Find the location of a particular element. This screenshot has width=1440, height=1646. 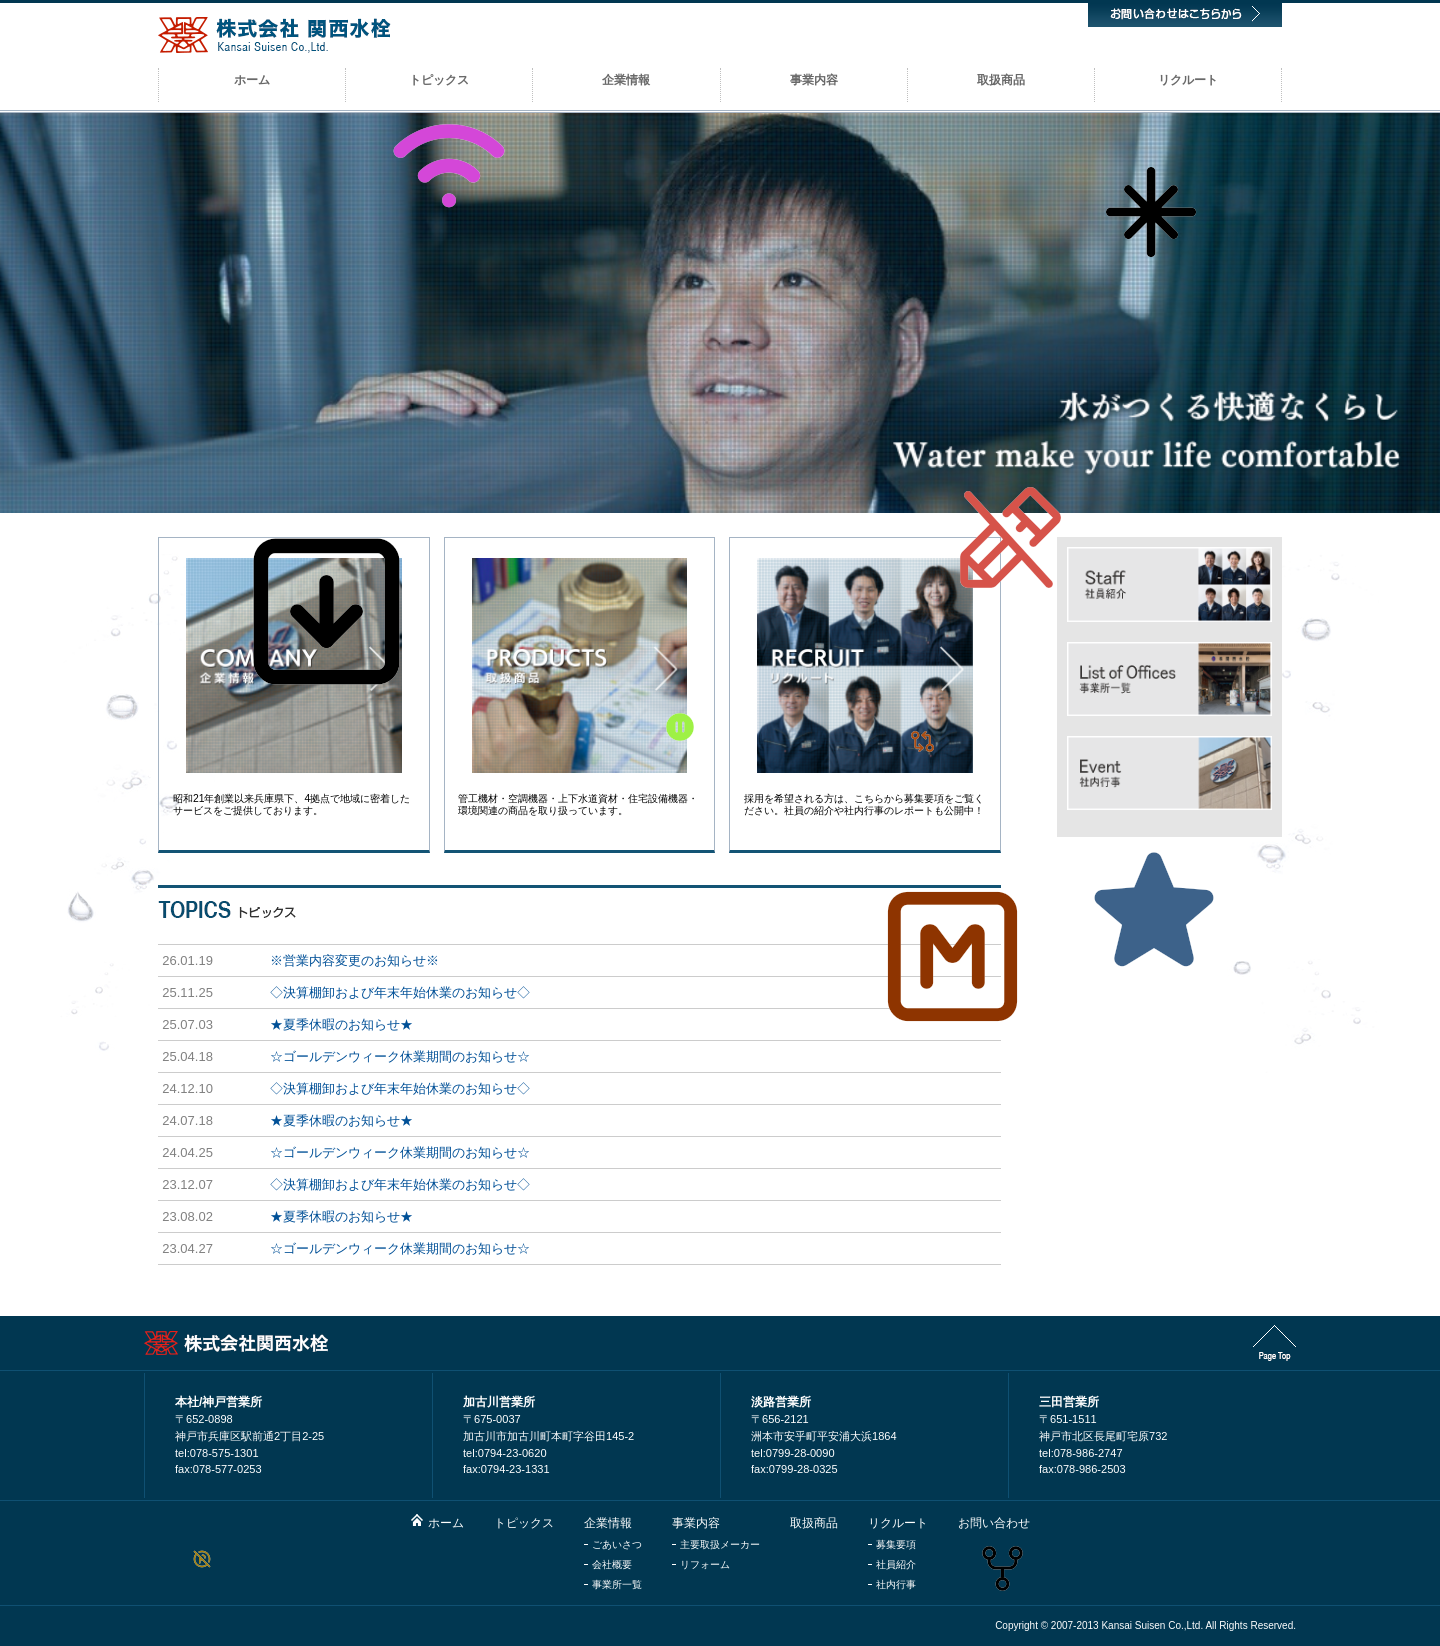

compare branches in version control is located at coordinates (922, 741).